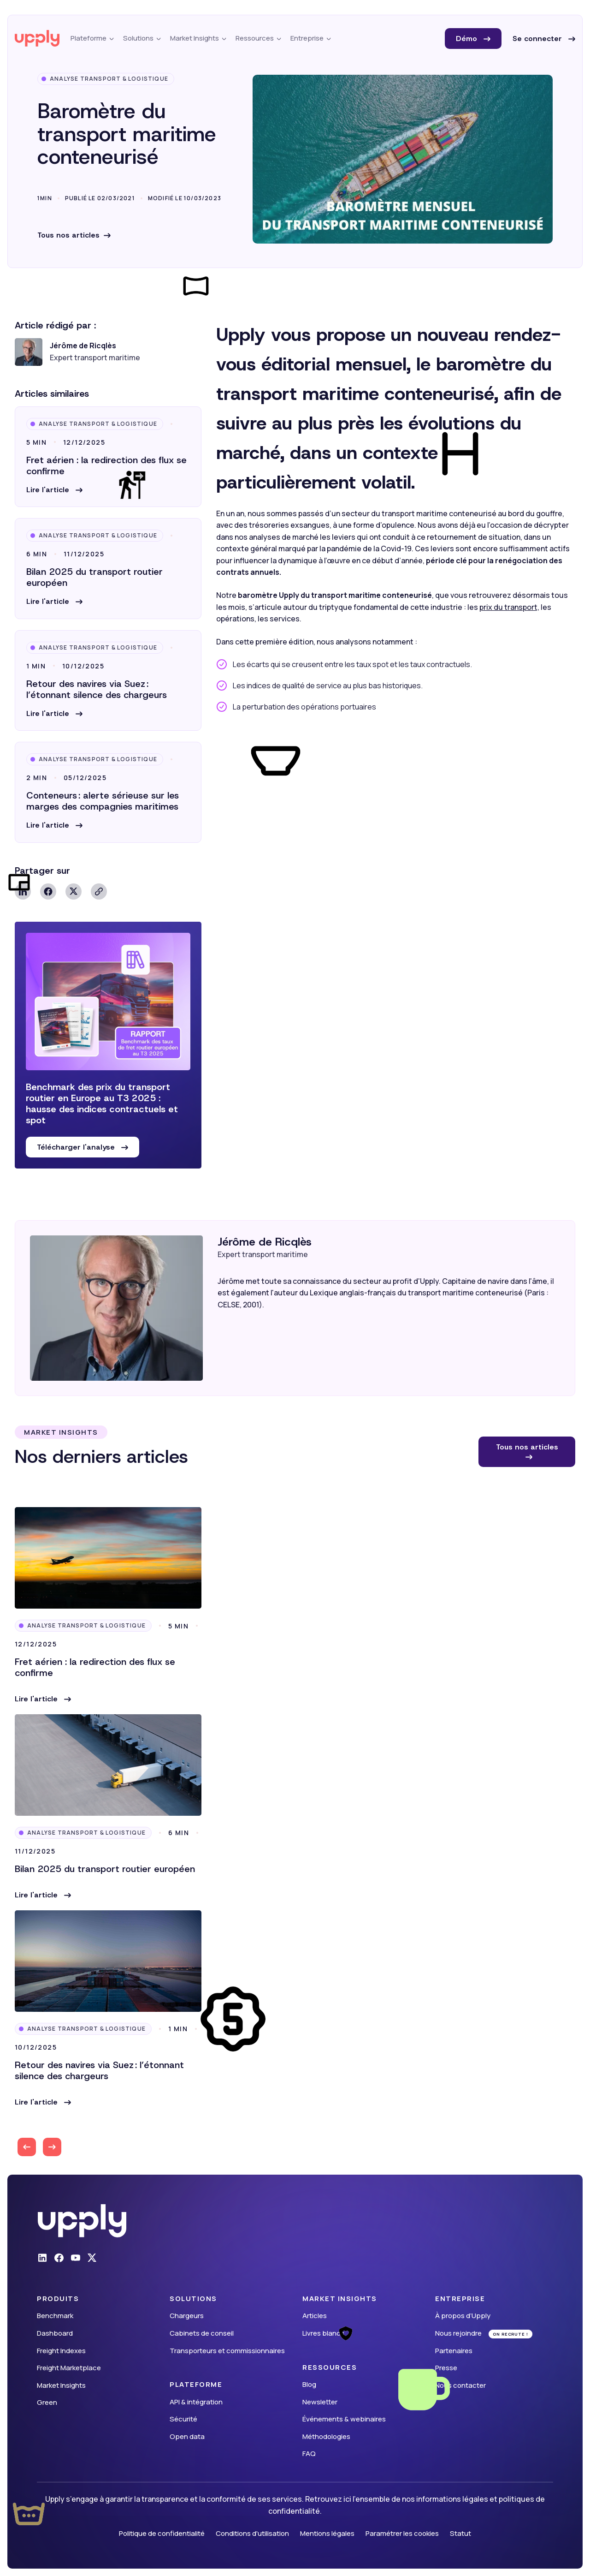  Describe the element at coordinates (424, 2390) in the screenshot. I see `access coffee break or break time features` at that location.